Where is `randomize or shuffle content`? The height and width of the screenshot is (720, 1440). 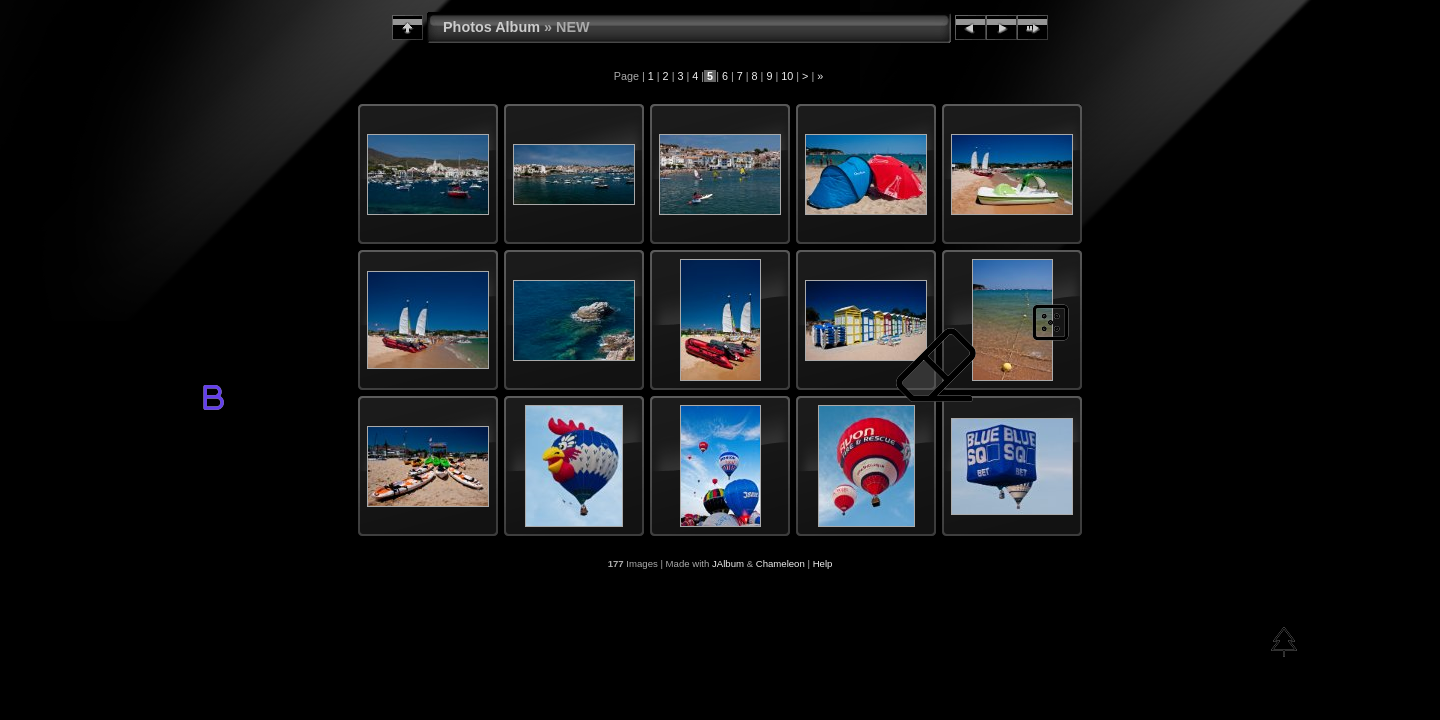
randomize or shuffle content is located at coordinates (1050, 322).